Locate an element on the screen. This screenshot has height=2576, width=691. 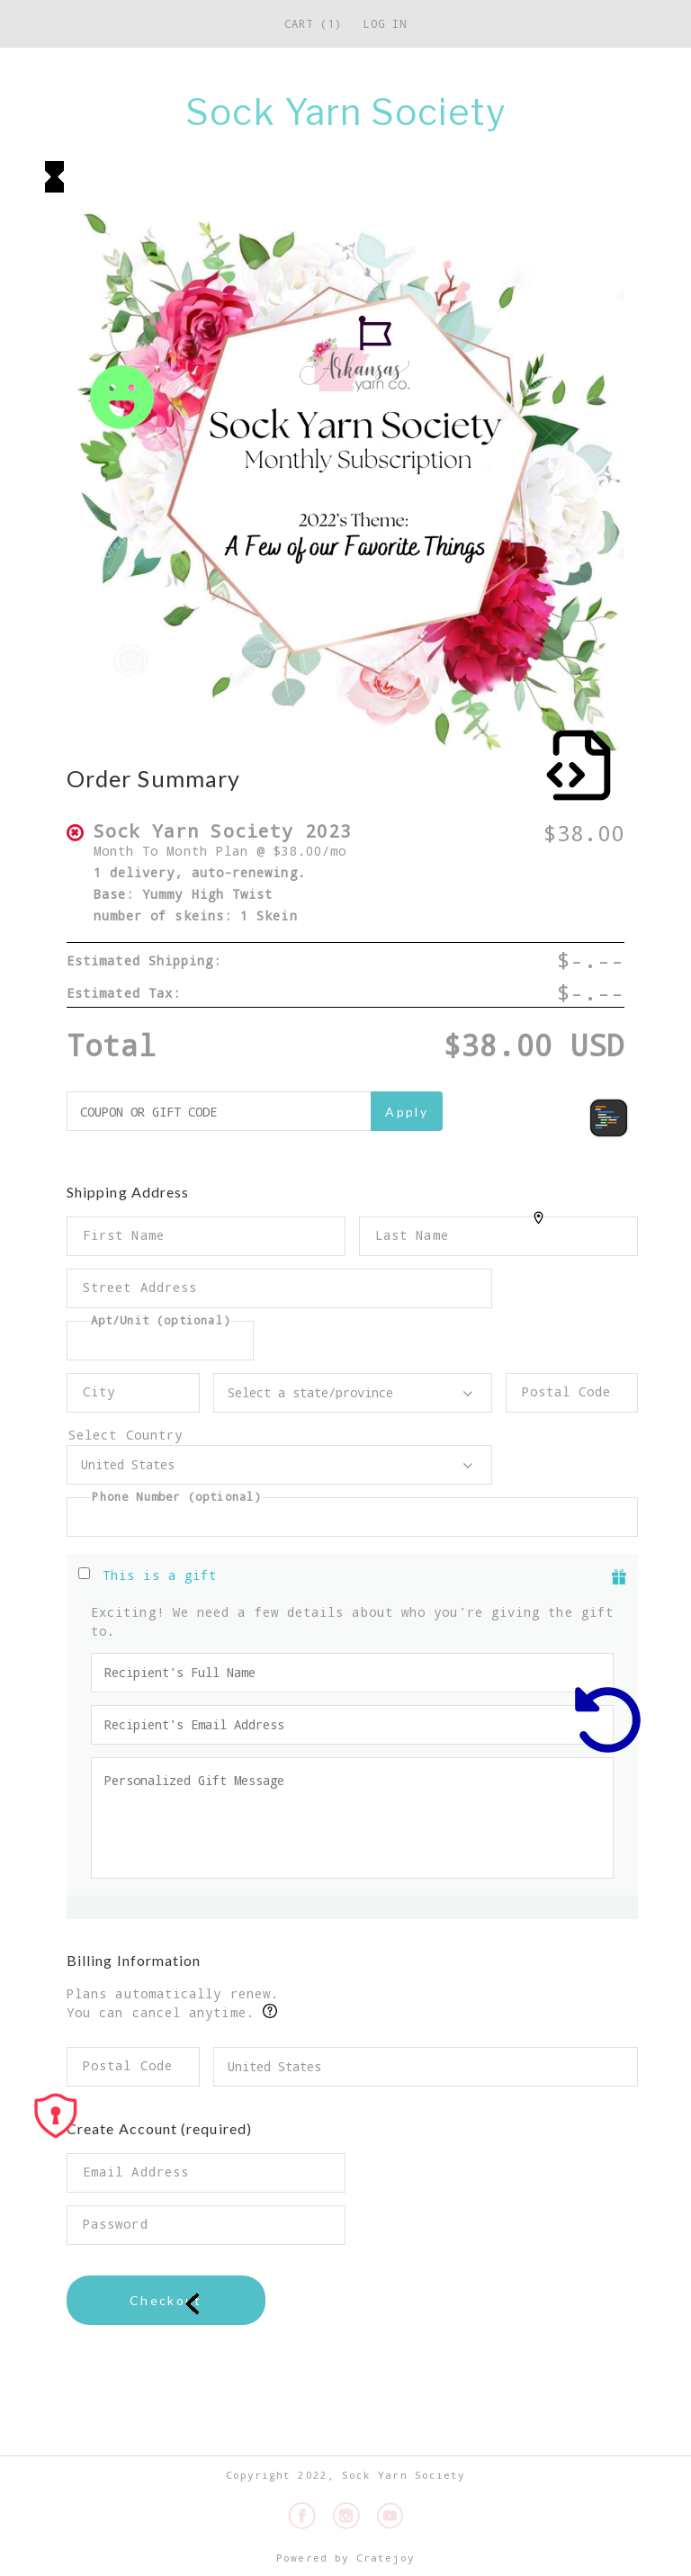
open software development tools is located at coordinates (608, 1117).